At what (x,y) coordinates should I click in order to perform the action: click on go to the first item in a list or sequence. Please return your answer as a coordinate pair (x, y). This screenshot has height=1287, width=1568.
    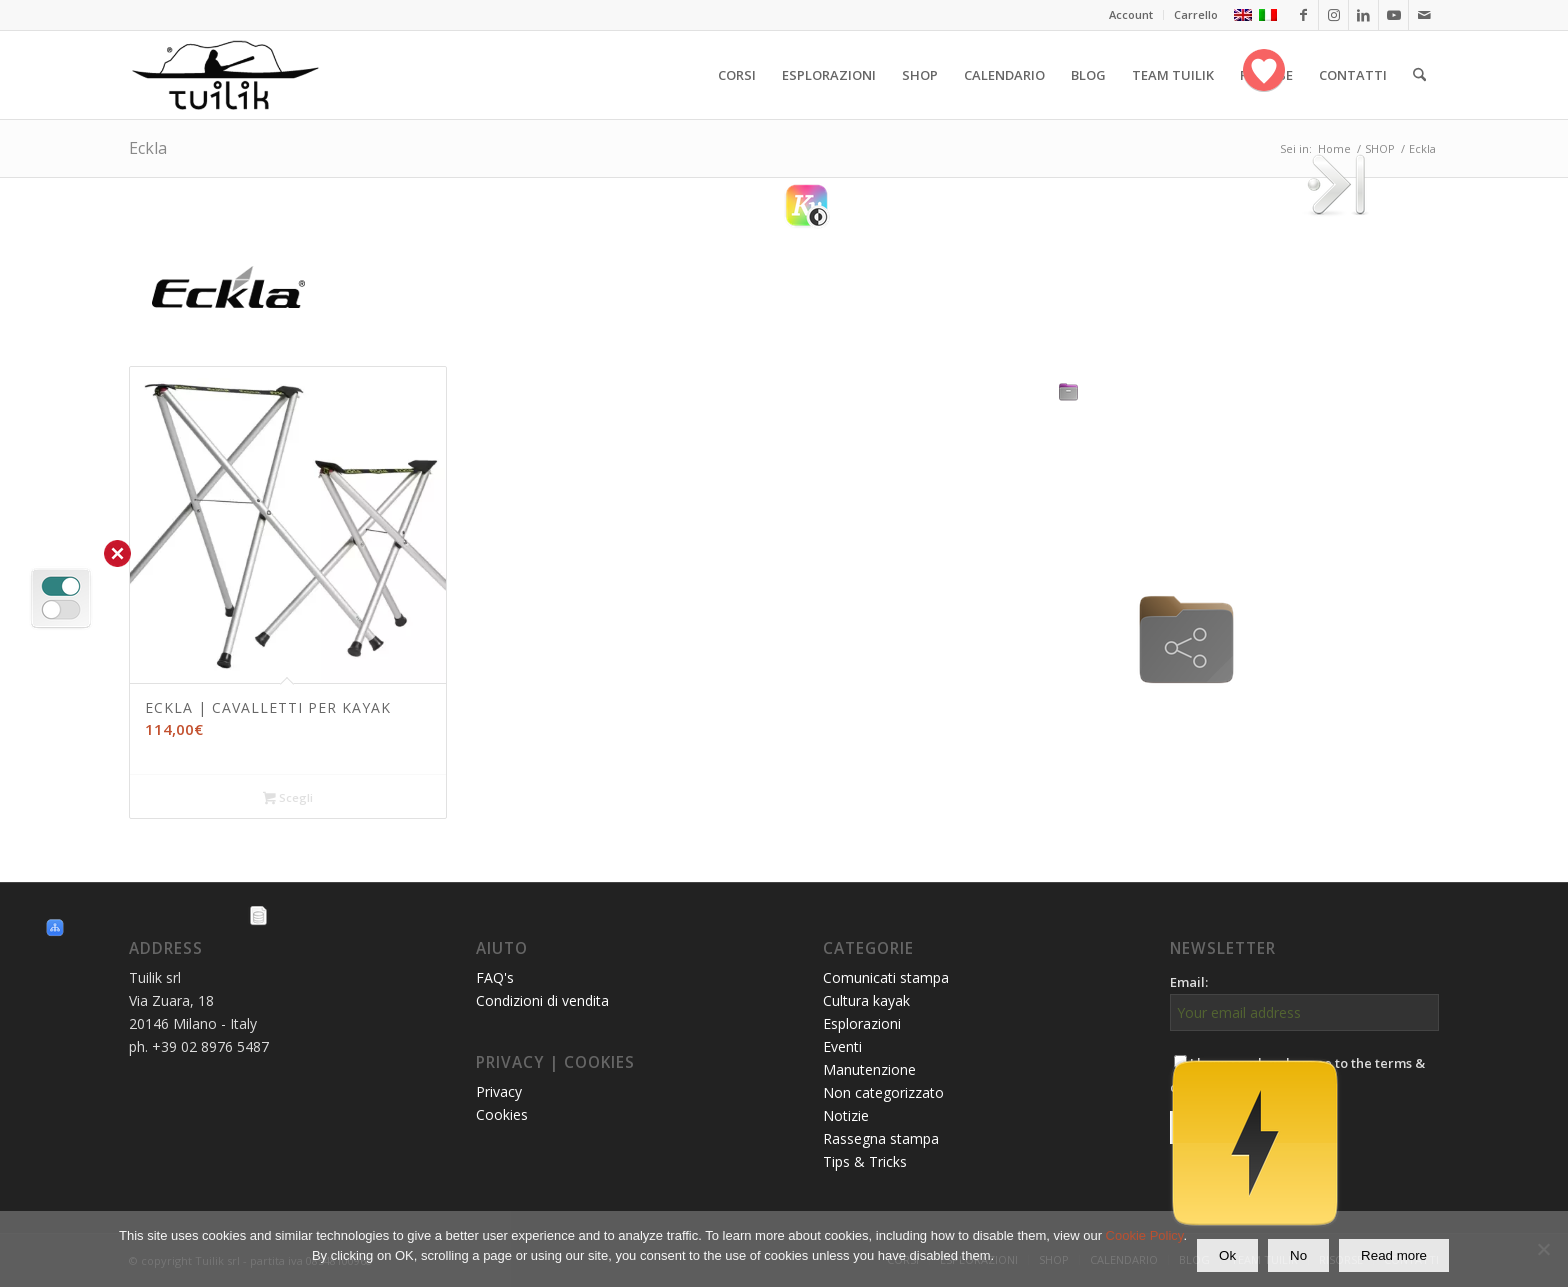
    Looking at the image, I should click on (1337, 184).